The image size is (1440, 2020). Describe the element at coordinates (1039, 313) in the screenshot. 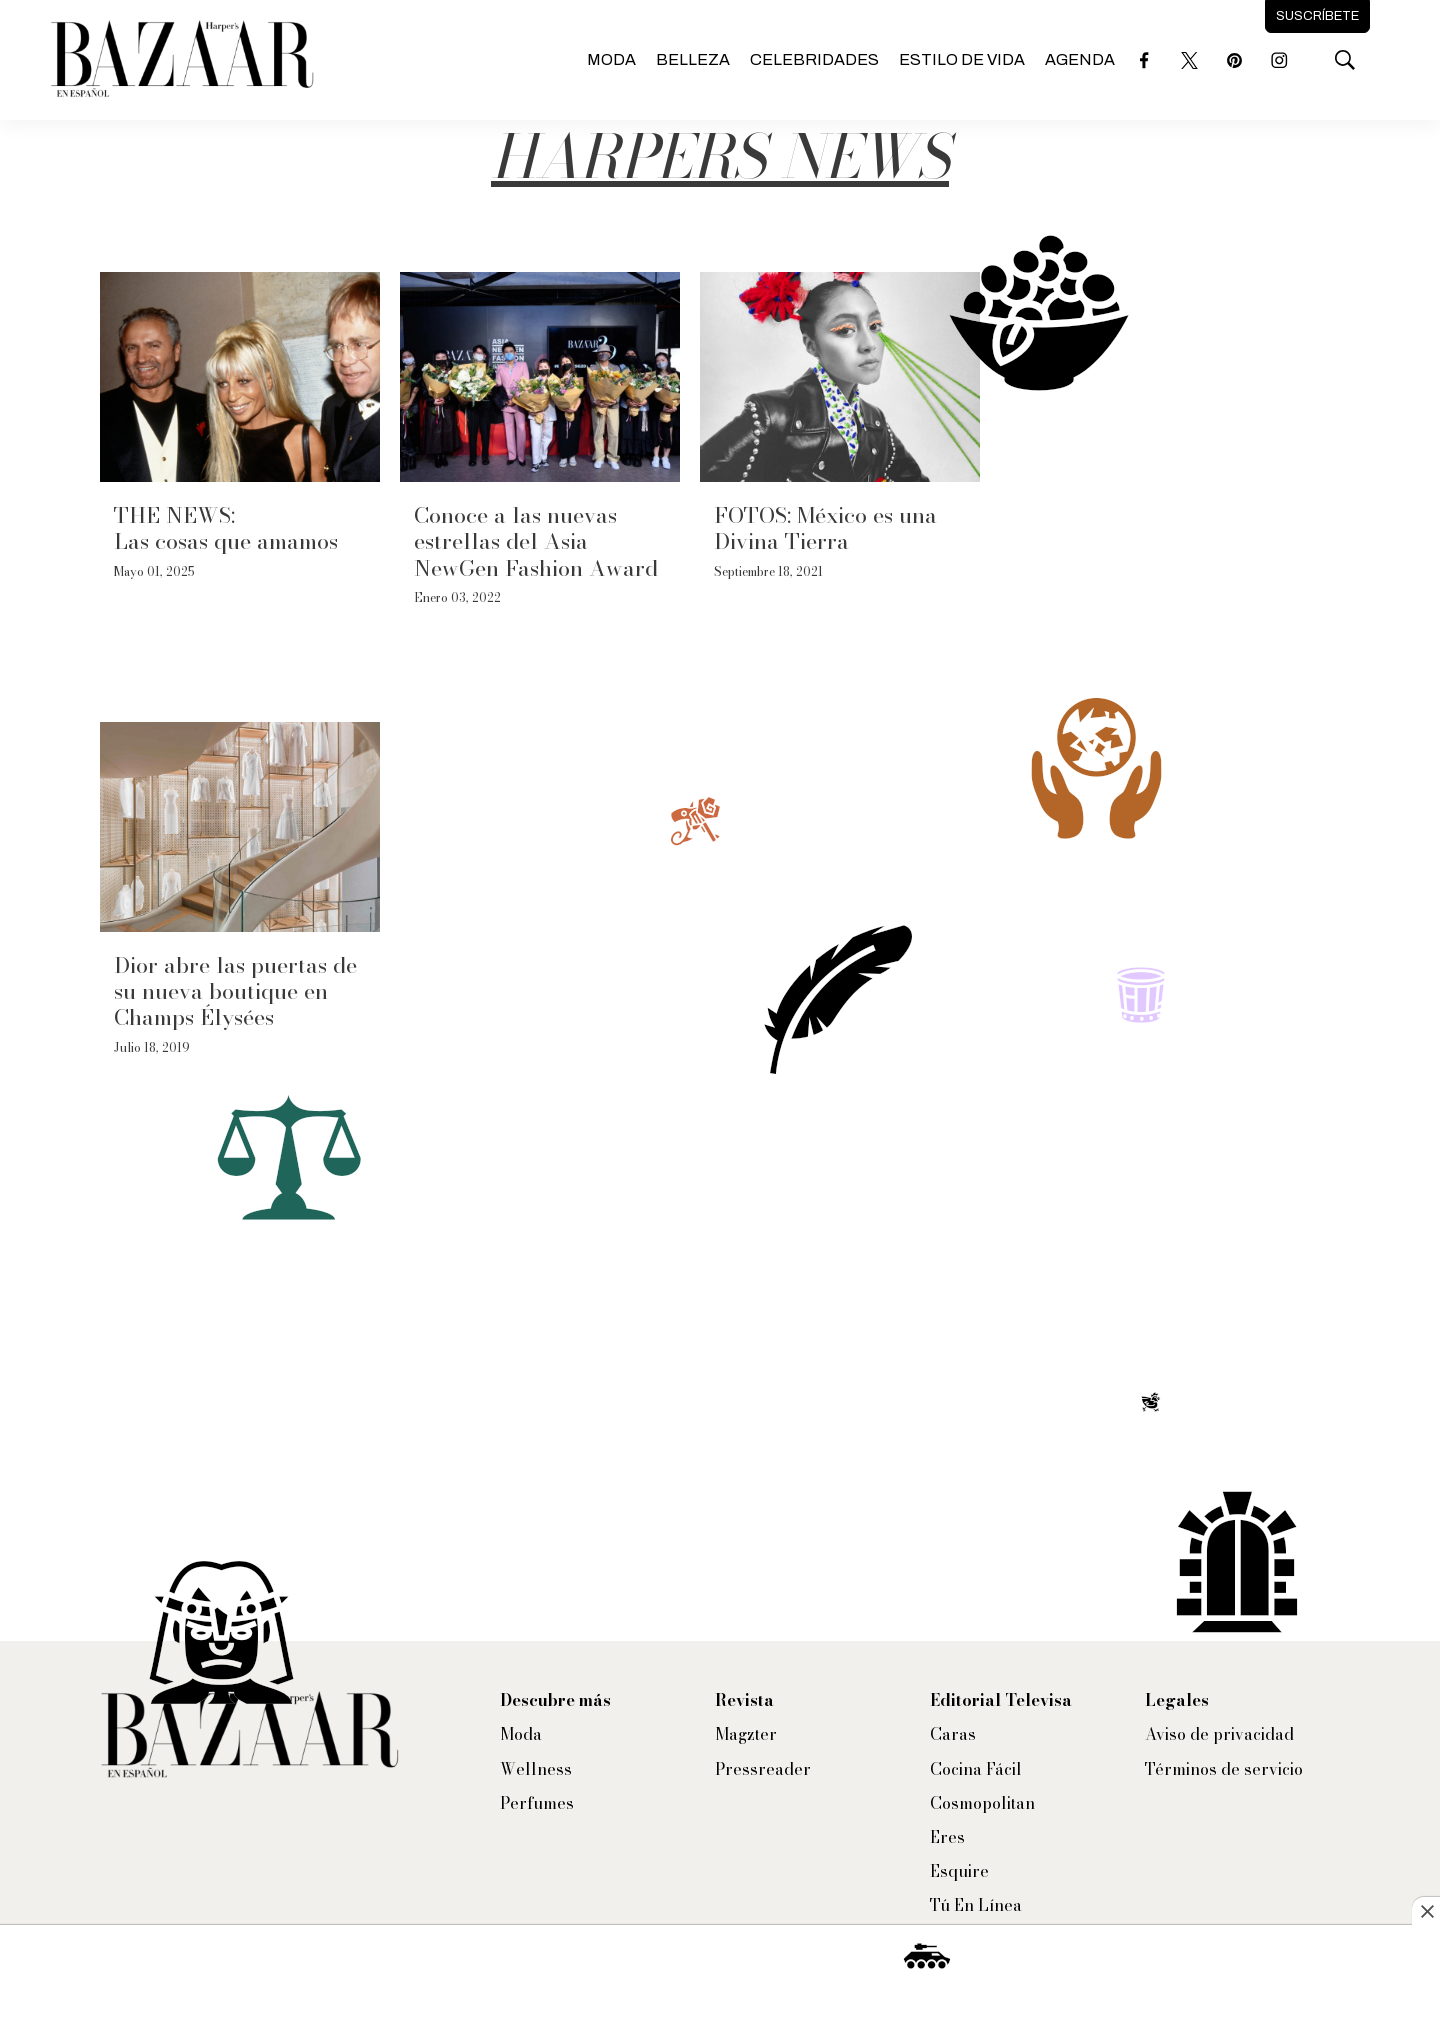

I see `view fruit or berry recipes` at that location.